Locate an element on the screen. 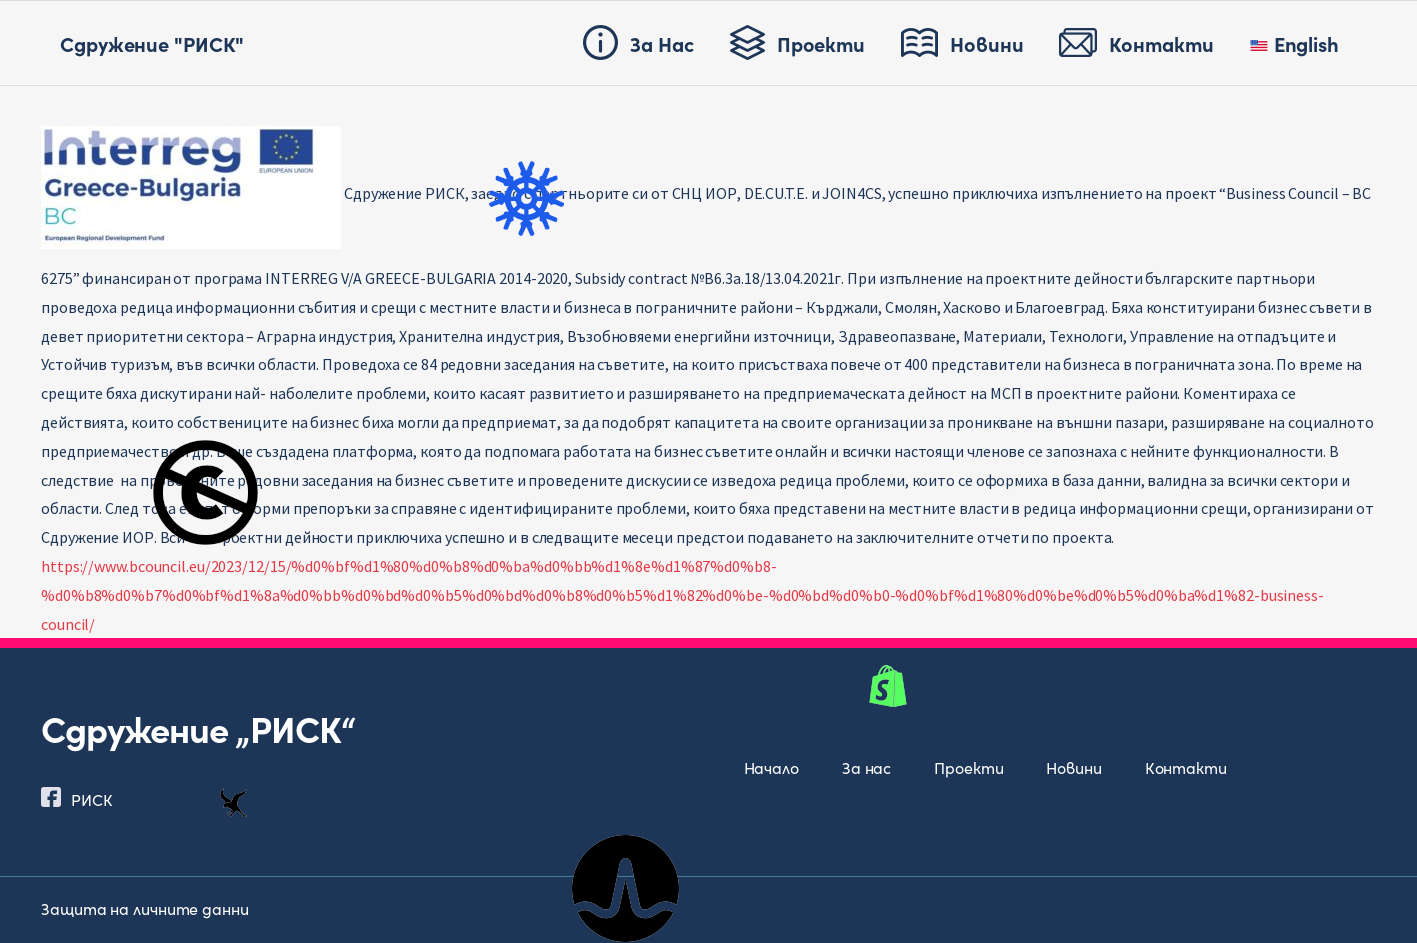  broadcom company logo is located at coordinates (625, 888).